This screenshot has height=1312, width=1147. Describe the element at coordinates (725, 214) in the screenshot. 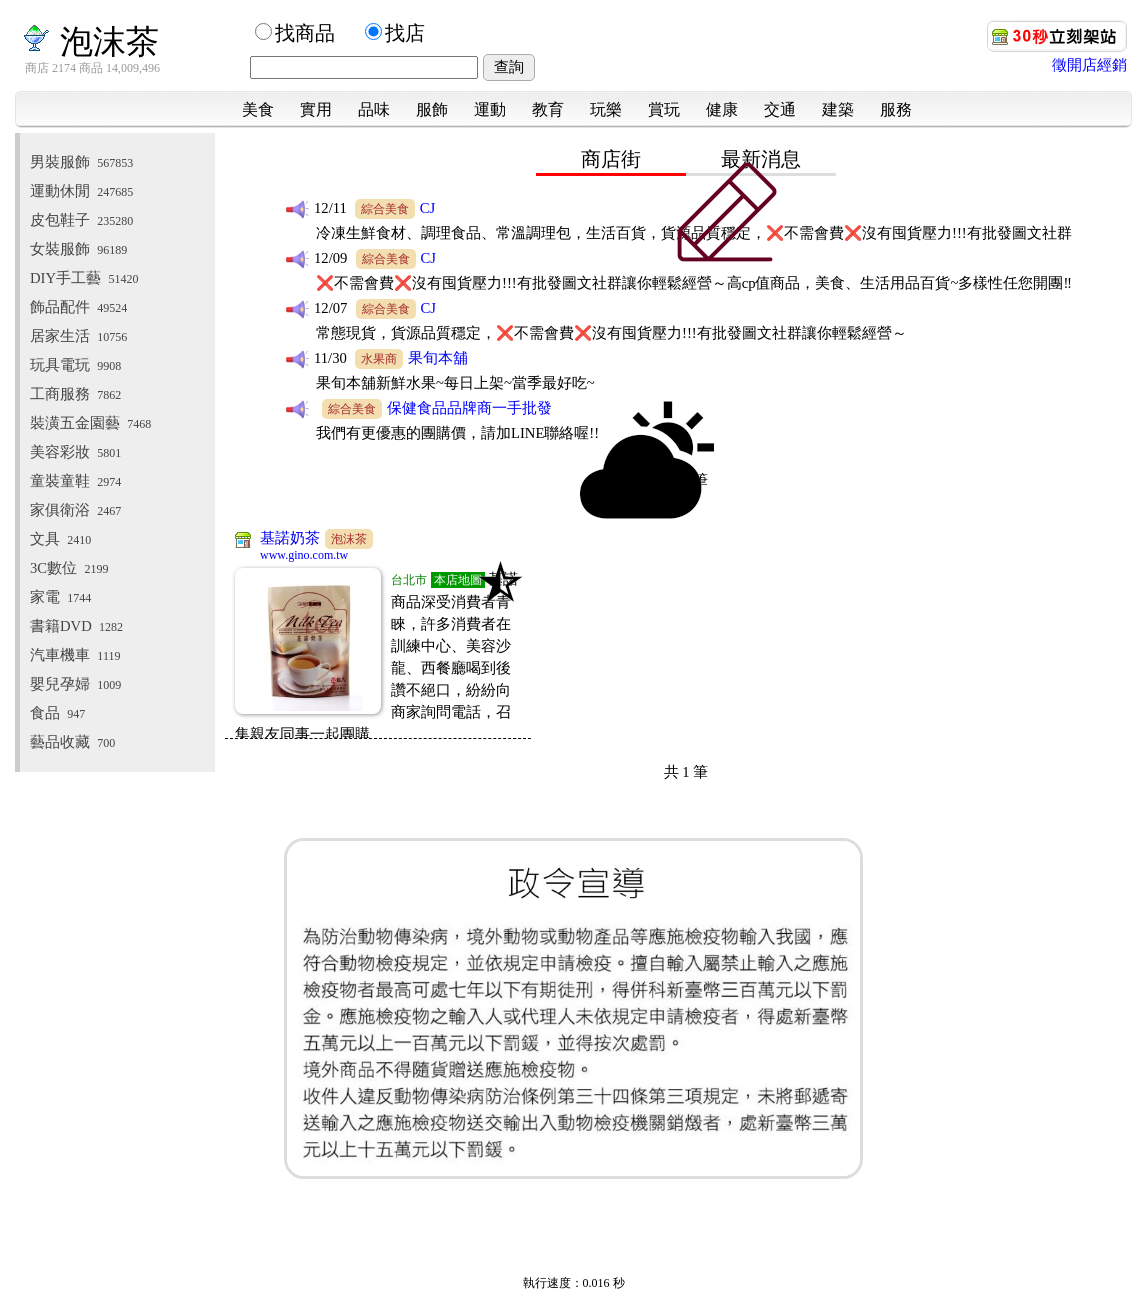

I see `edit text or content` at that location.